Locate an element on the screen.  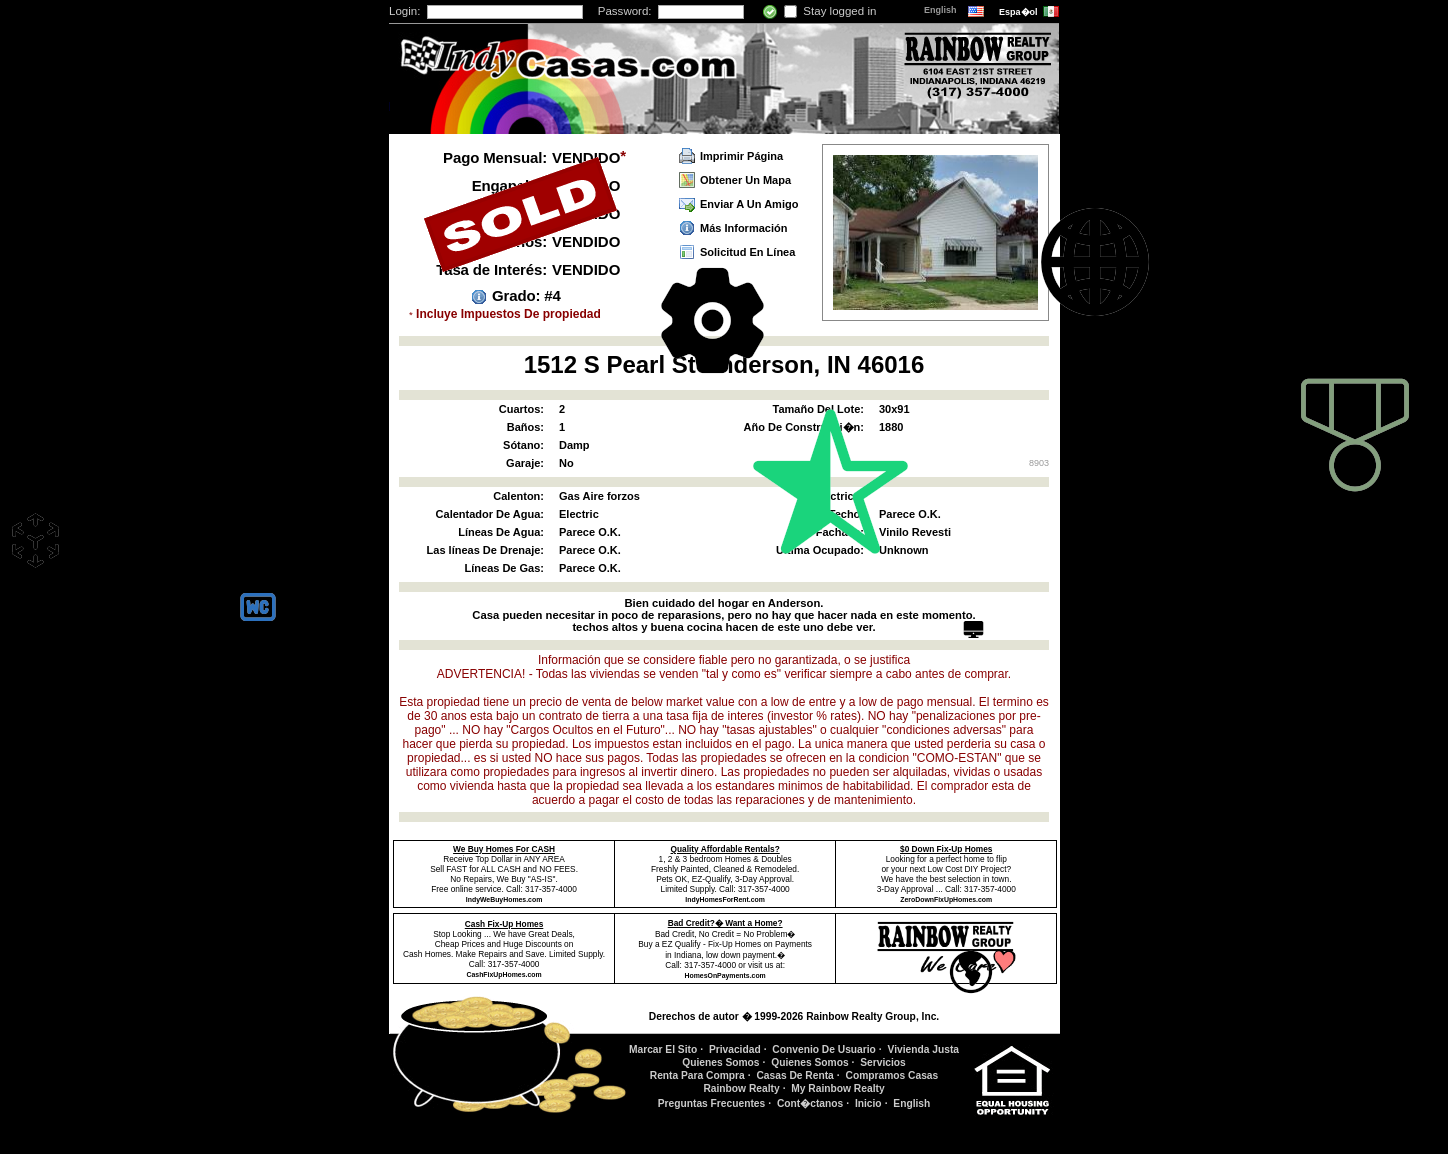
view achievements or awards is located at coordinates (1355, 428).